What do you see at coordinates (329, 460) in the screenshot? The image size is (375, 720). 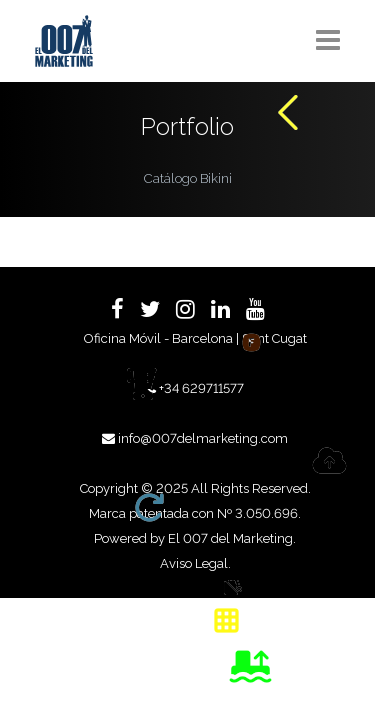 I see `upload file to cloud storage` at bounding box center [329, 460].